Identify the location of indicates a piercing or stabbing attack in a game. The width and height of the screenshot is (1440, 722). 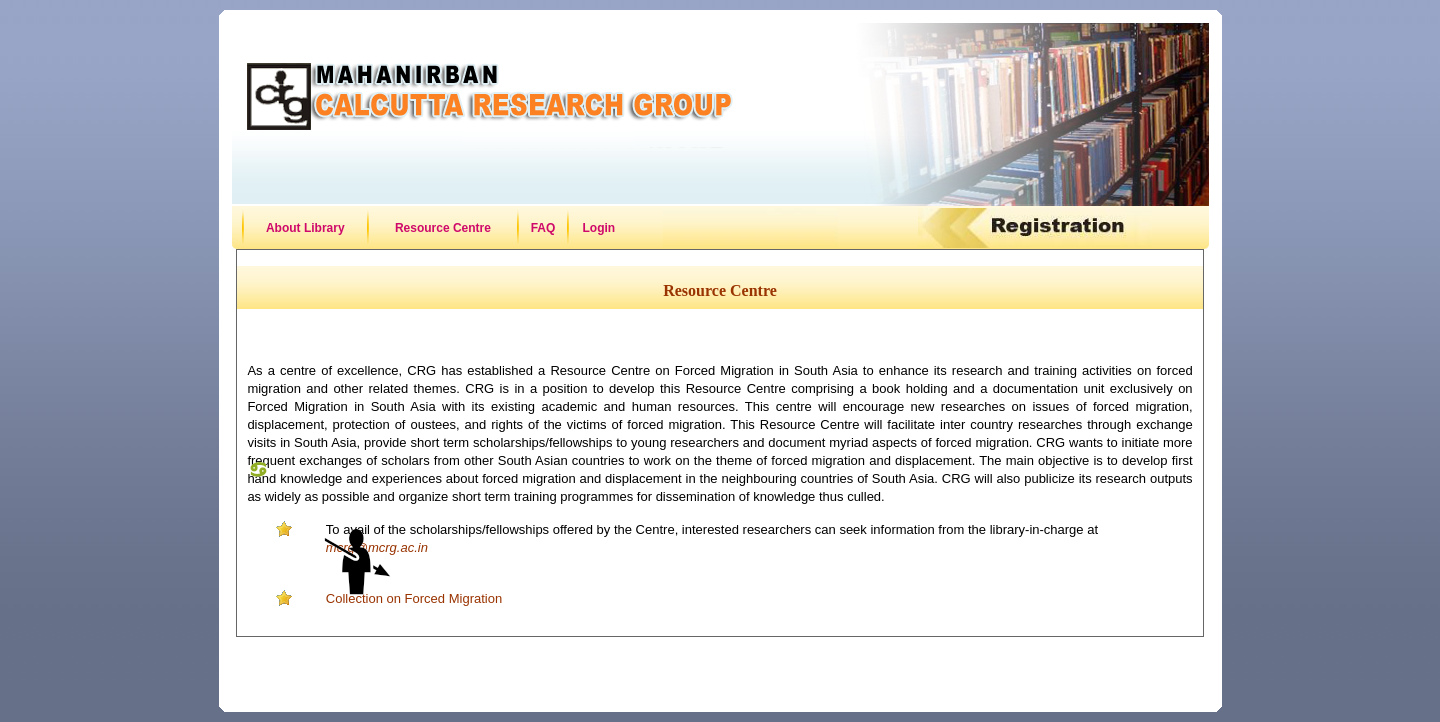
(357, 561).